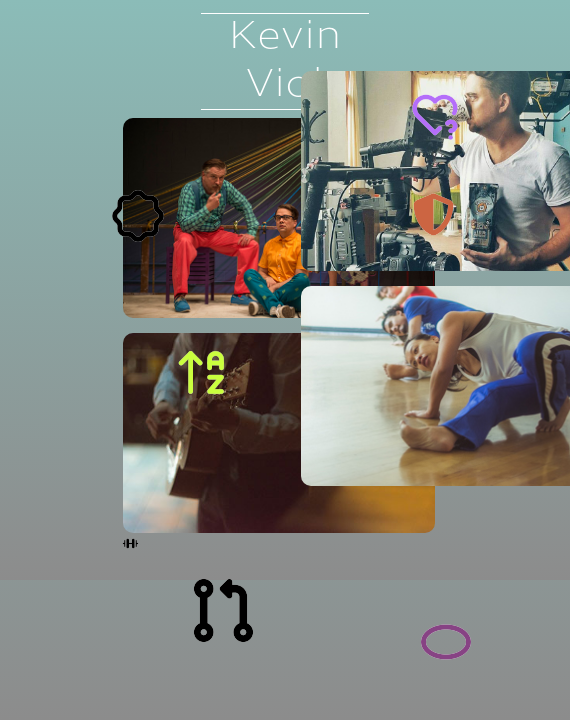 The width and height of the screenshot is (570, 720). What do you see at coordinates (435, 115) in the screenshot?
I see `get help about favorites or liked items` at bounding box center [435, 115].